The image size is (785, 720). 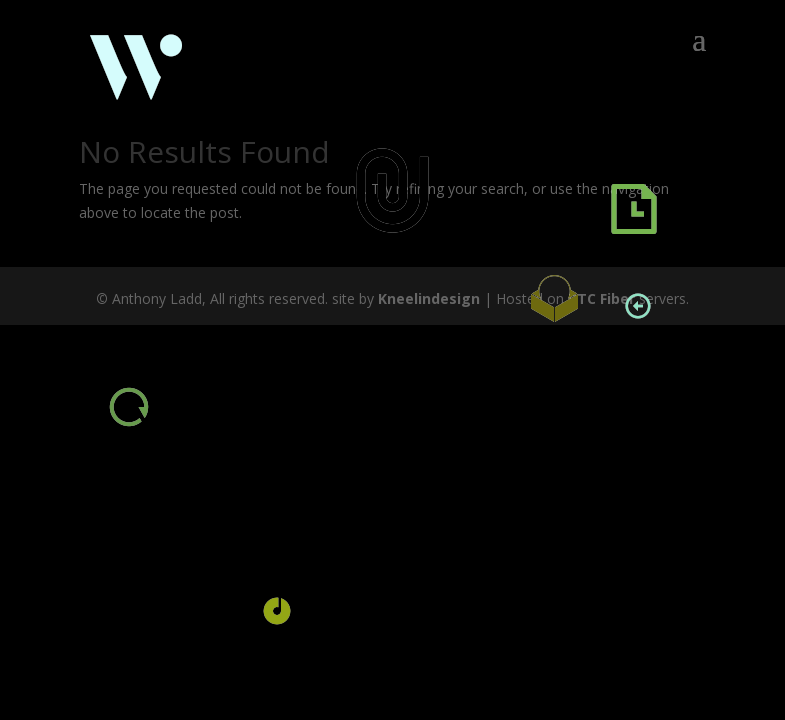 What do you see at coordinates (634, 209) in the screenshot?
I see `view file version history` at bounding box center [634, 209].